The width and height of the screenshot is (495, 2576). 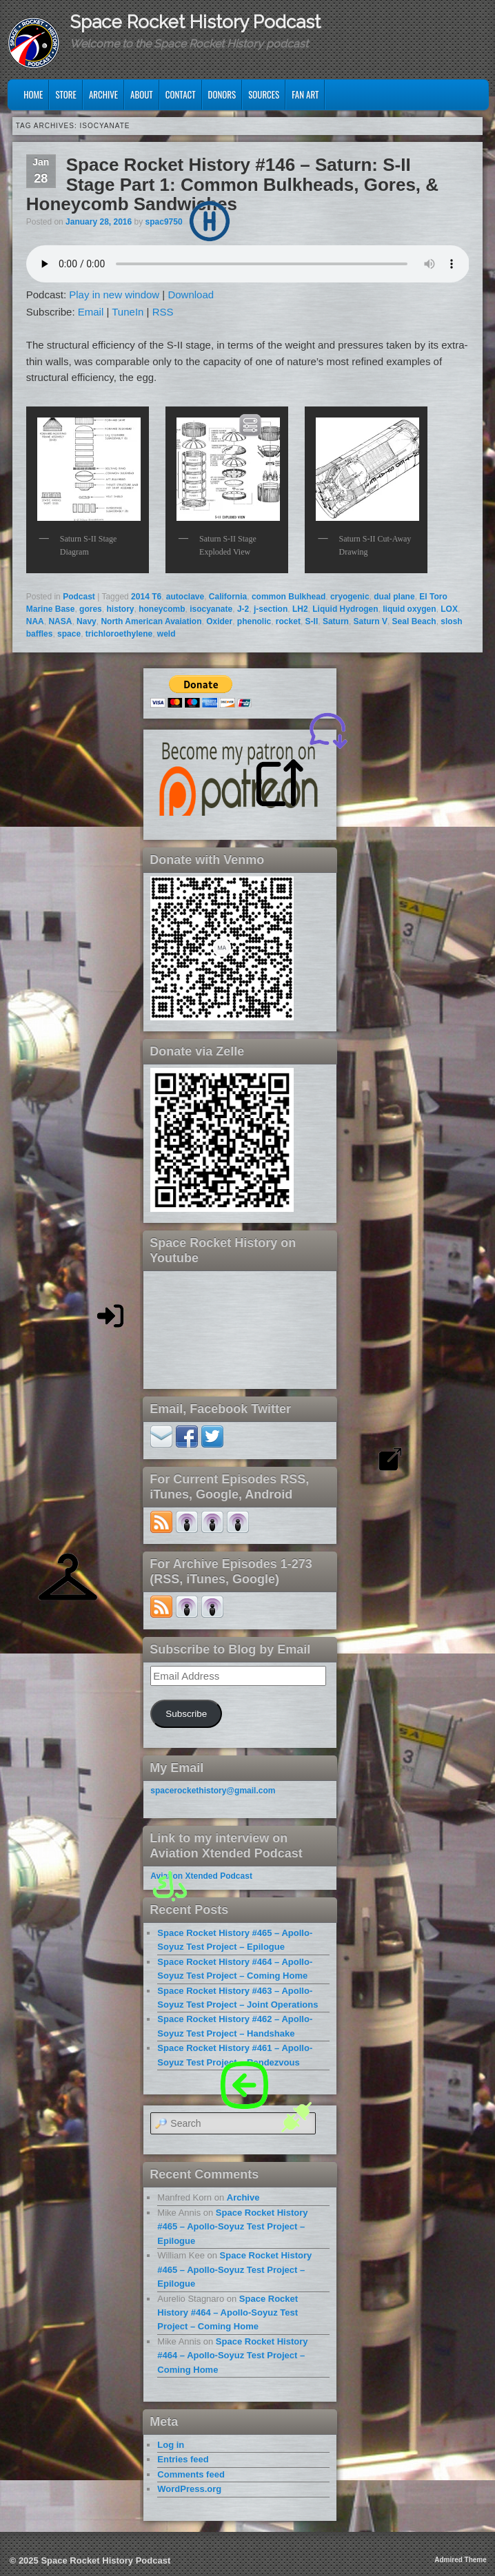 I want to click on connect or establish a connection, so click(x=296, y=2117).